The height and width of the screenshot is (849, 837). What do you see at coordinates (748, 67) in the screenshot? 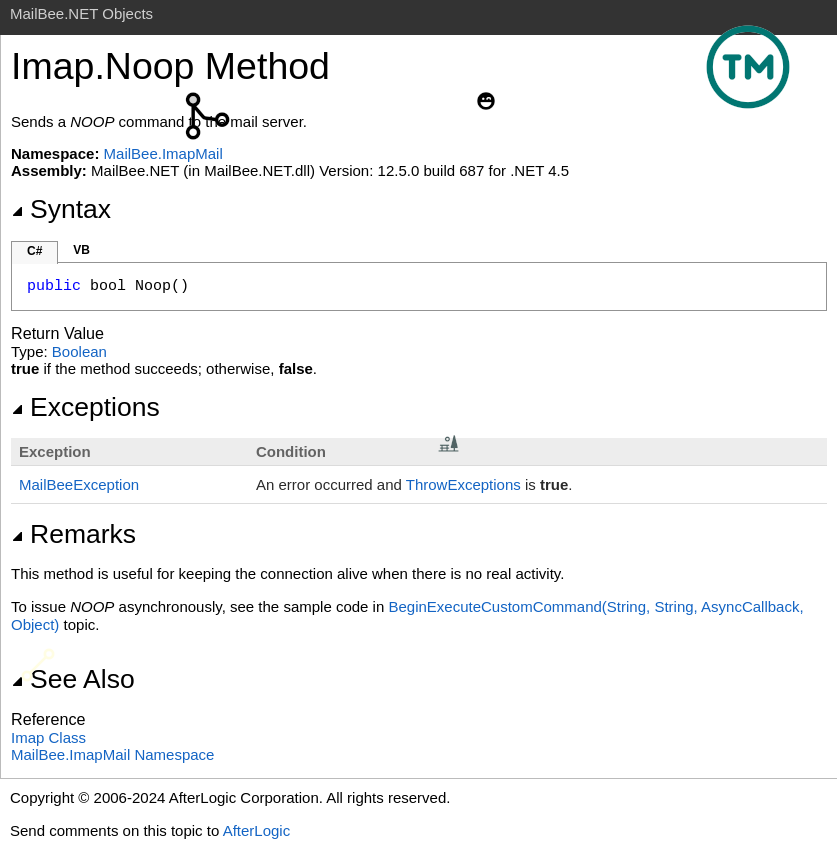
I see `indicates trademarked content or brand` at bounding box center [748, 67].